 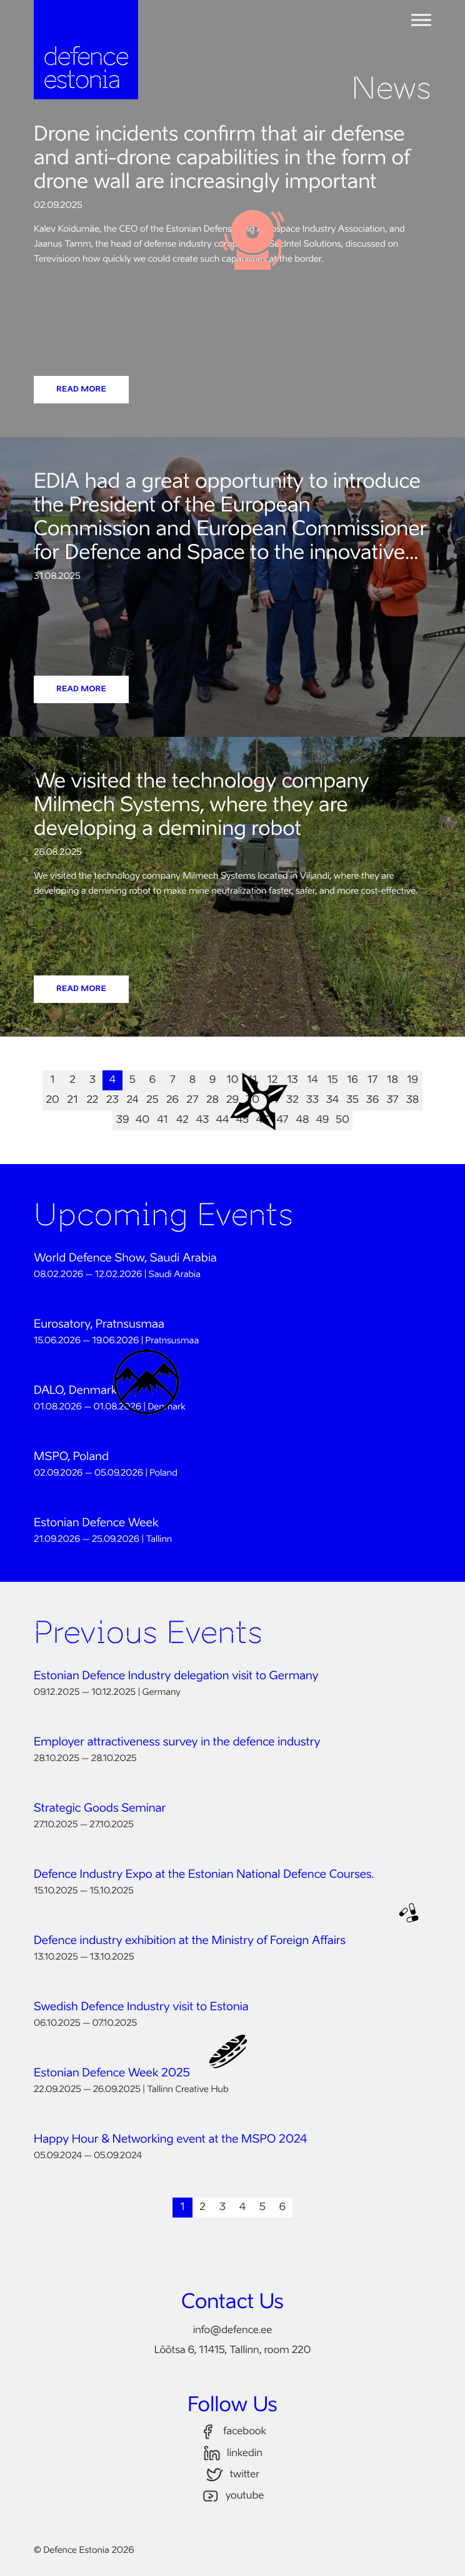 I want to click on access drawing and editing tools, so click(x=31, y=767).